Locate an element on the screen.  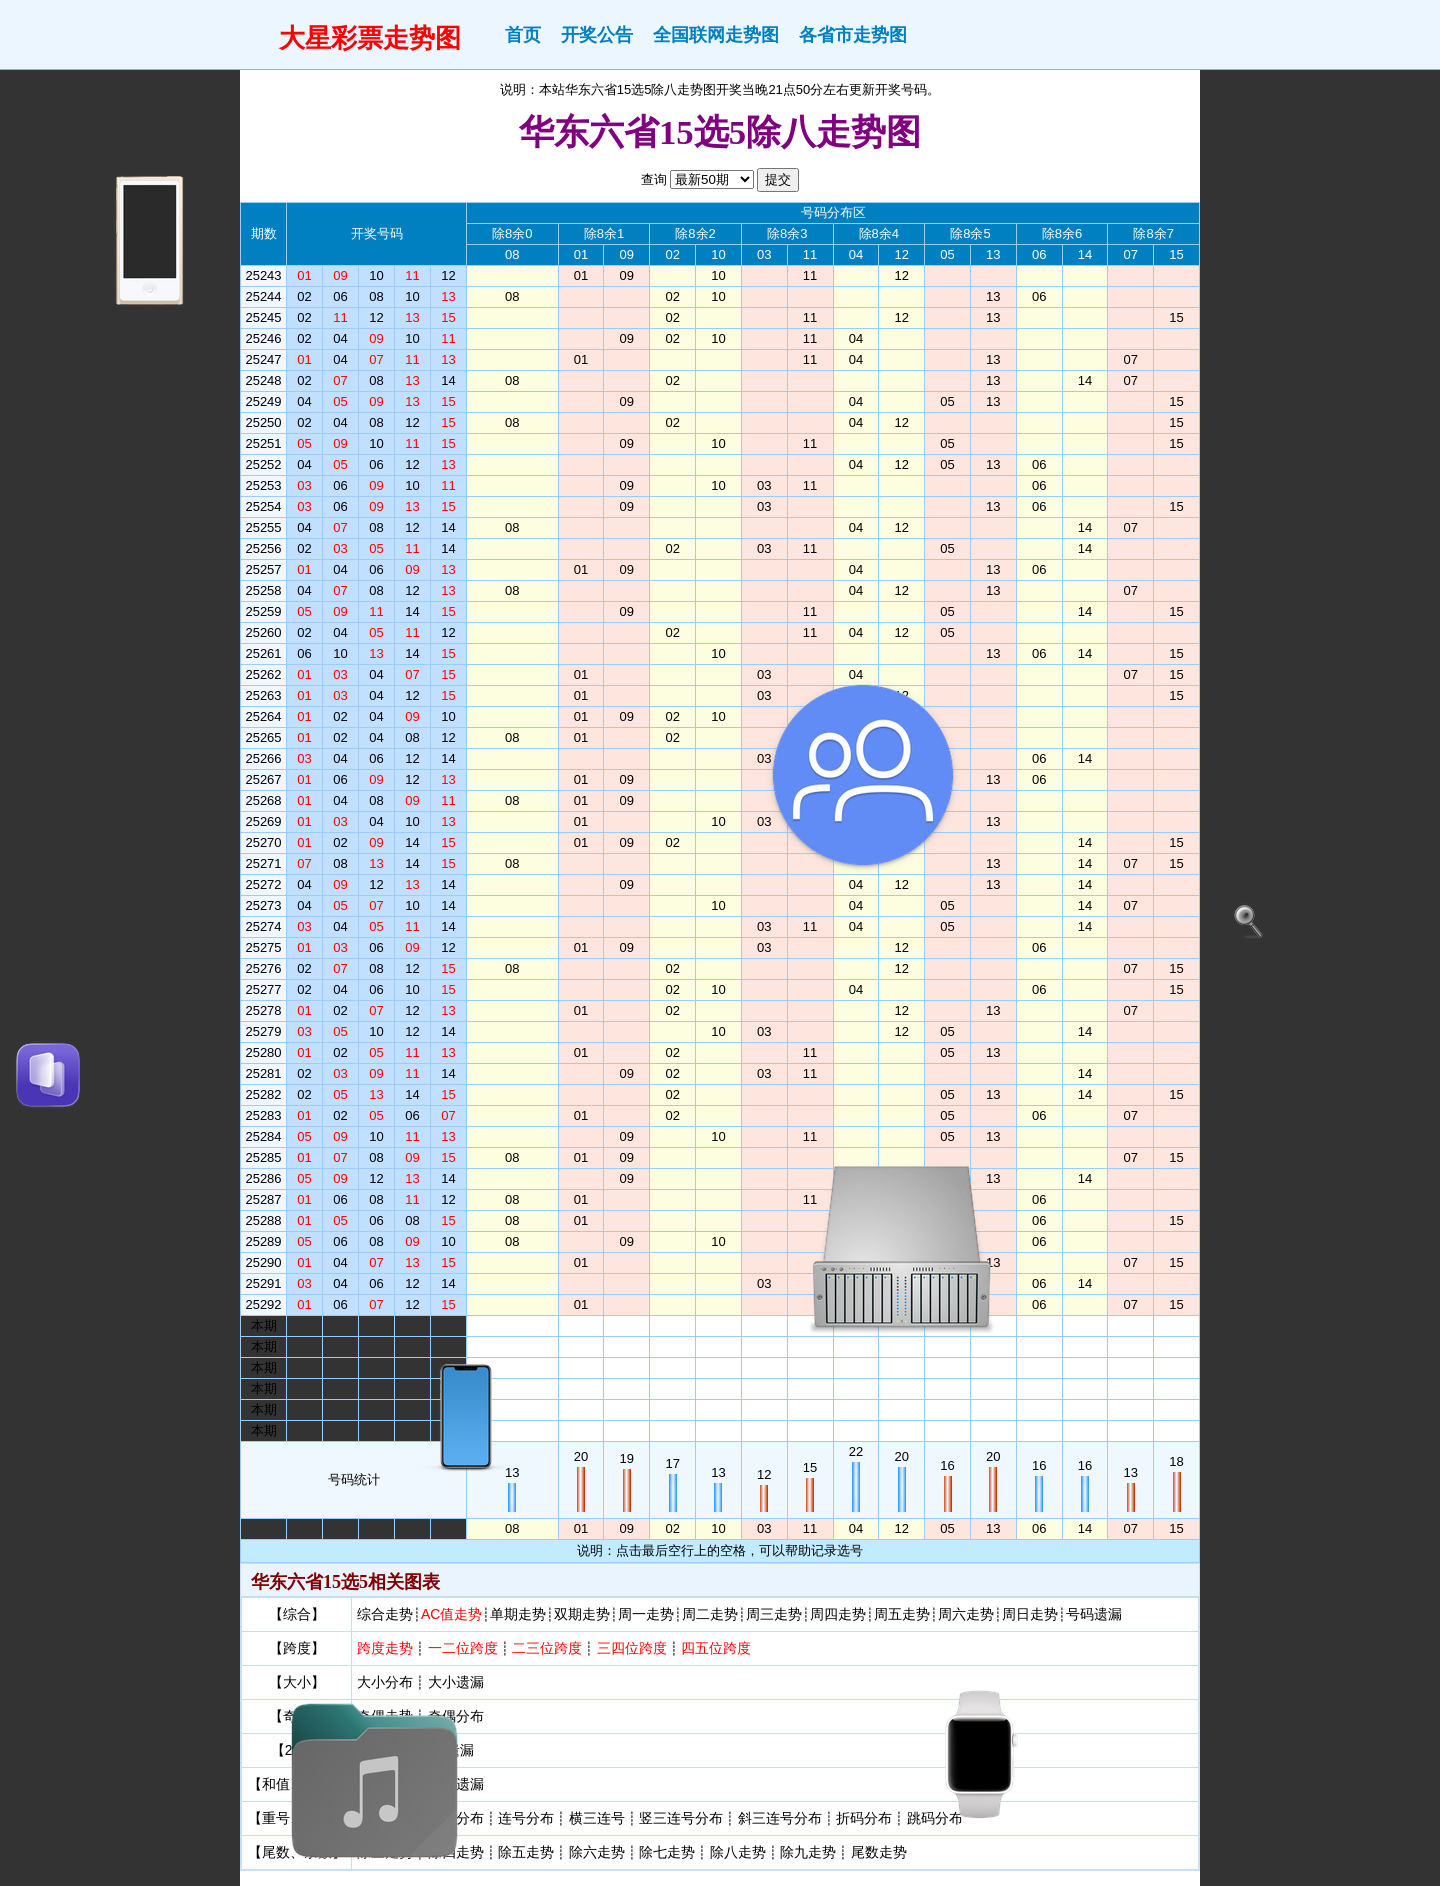
open tuple for remote pair programming is located at coordinates (48, 1075).